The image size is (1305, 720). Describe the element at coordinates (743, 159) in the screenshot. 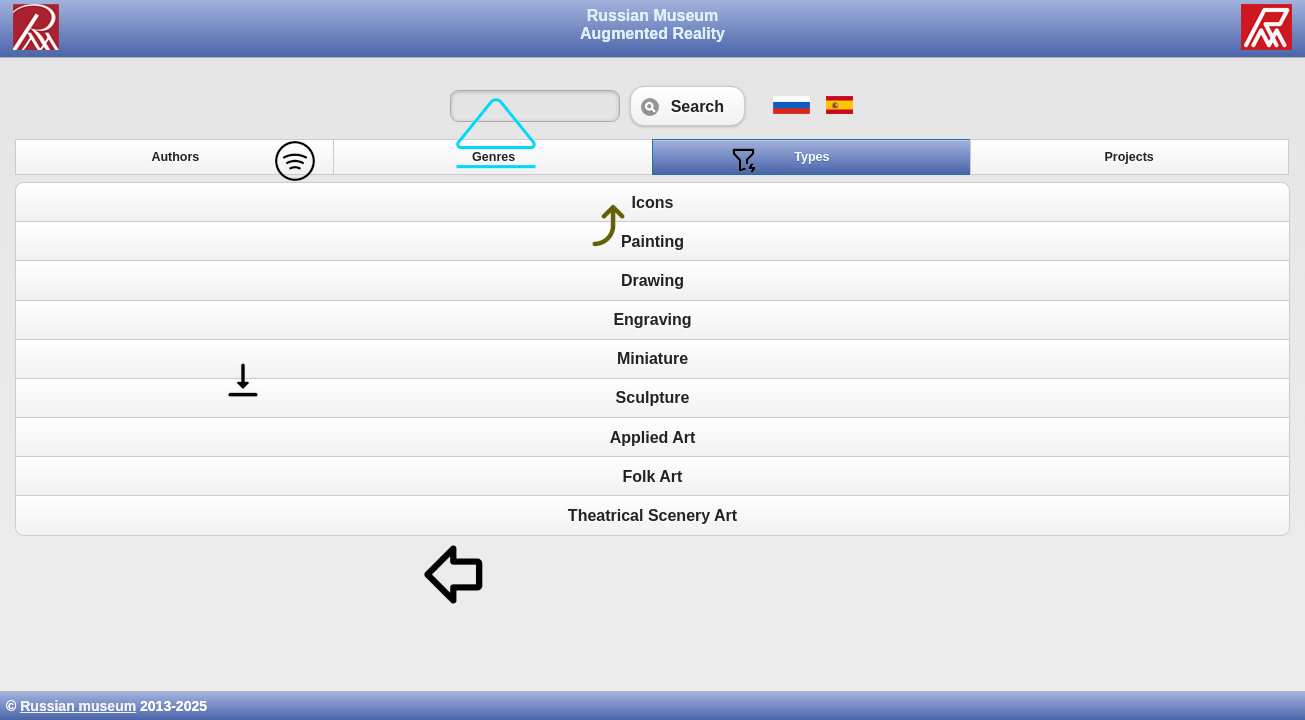

I see `apply quick or instant filtering` at that location.